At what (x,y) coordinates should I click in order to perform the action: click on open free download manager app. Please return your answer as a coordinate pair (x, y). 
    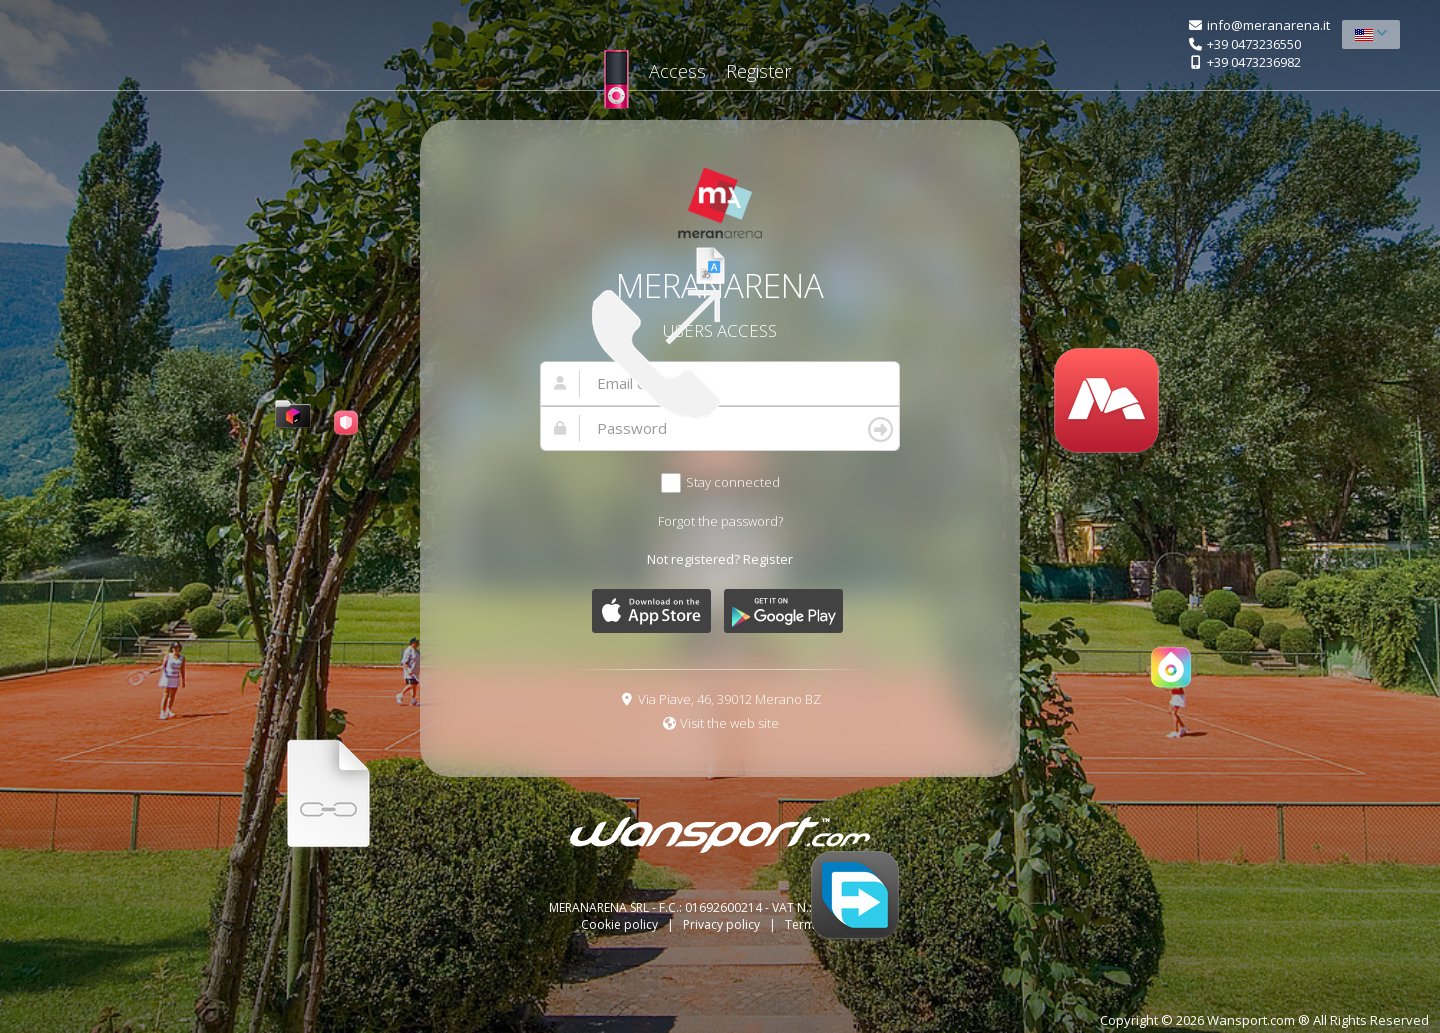
    Looking at the image, I should click on (855, 895).